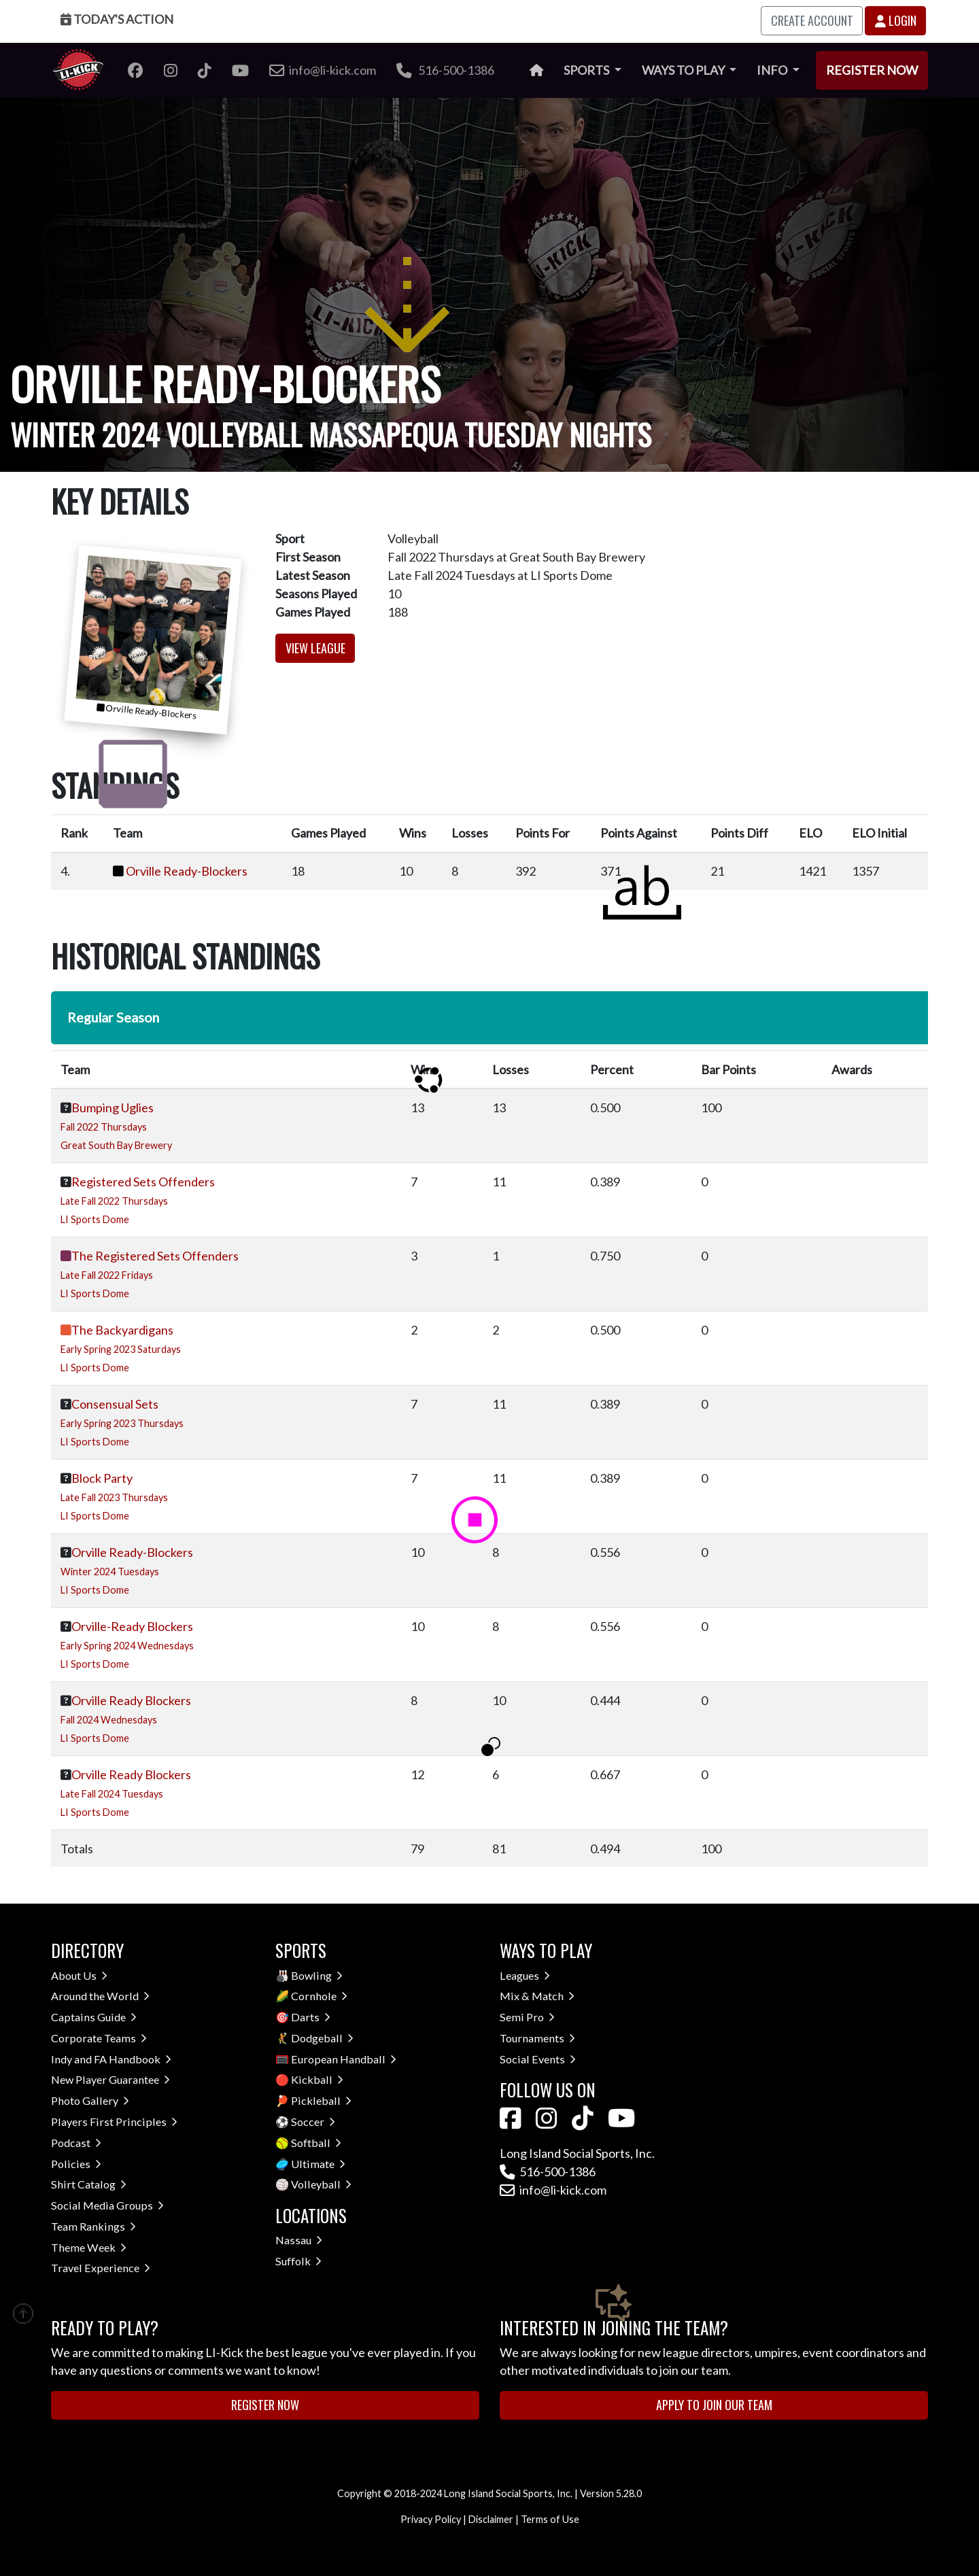  What do you see at coordinates (403, 305) in the screenshot?
I see `fetch changes from a remote git repository` at bounding box center [403, 305].